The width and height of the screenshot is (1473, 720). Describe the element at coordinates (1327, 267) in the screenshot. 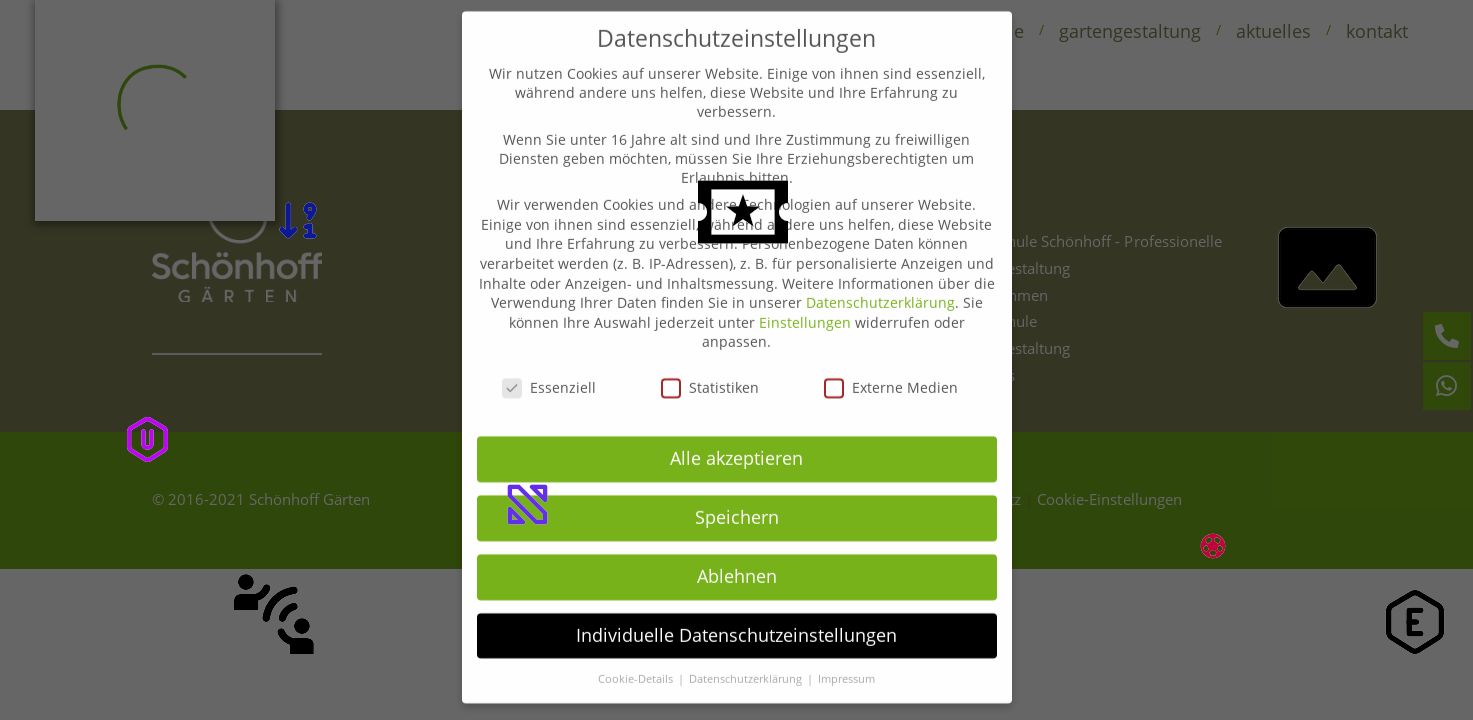

I see `view image at actual size` at that location.